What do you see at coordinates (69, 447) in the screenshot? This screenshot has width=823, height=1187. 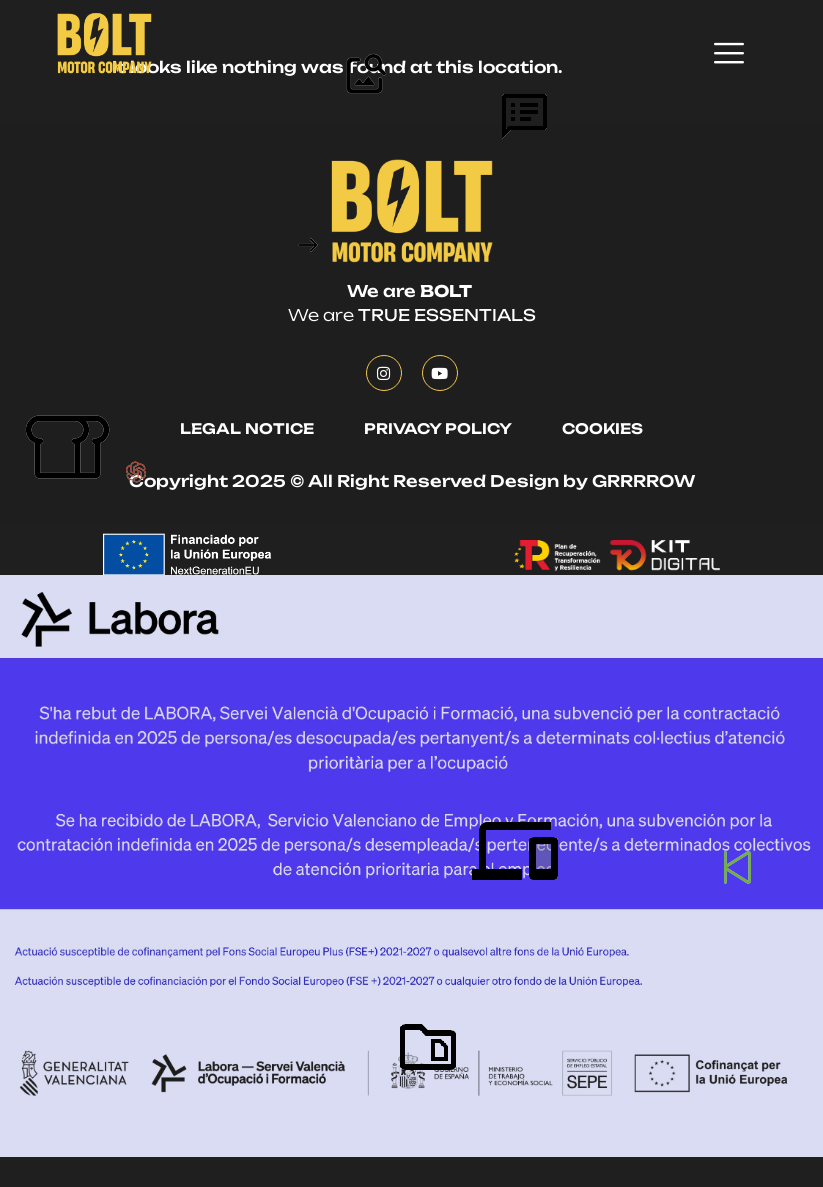 I see `browse bakery or bread products` at bounding box center [69, 447].